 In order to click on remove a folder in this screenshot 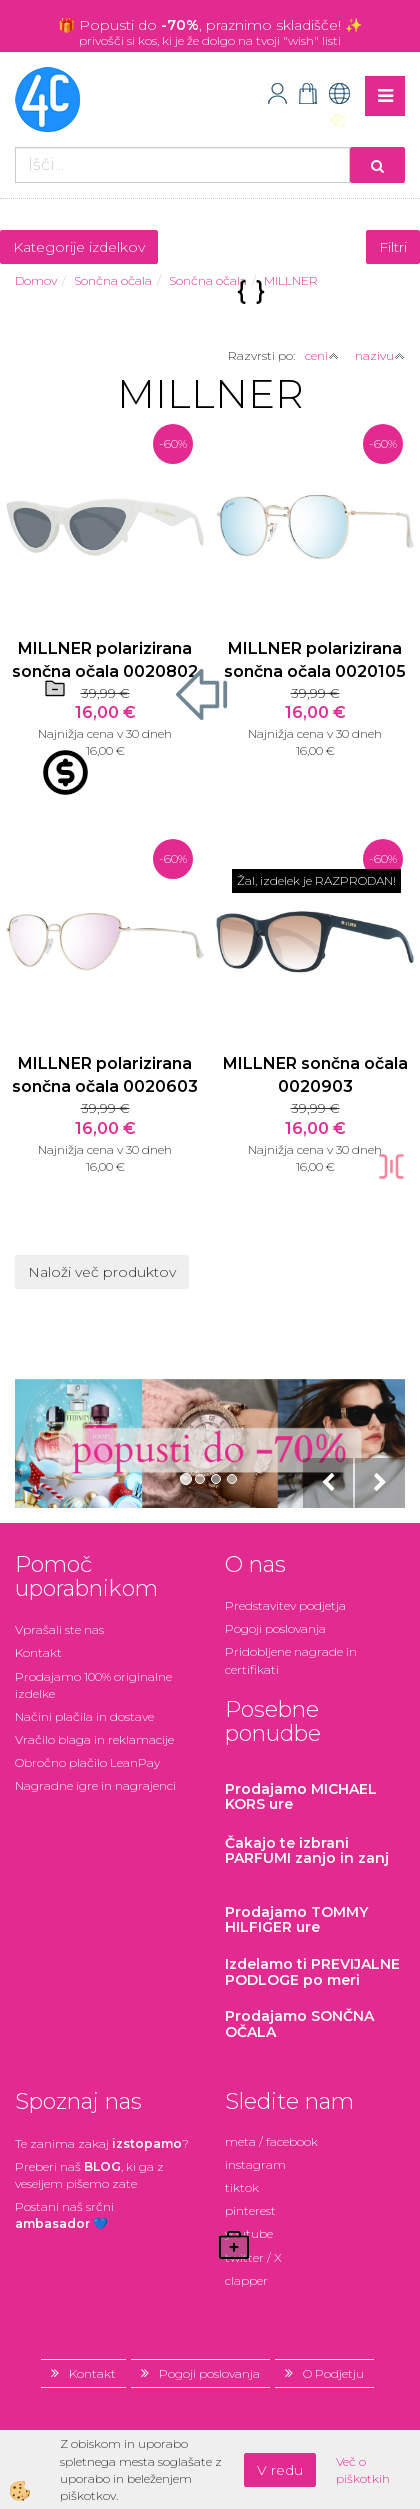, I will do `click(55, 688)`.